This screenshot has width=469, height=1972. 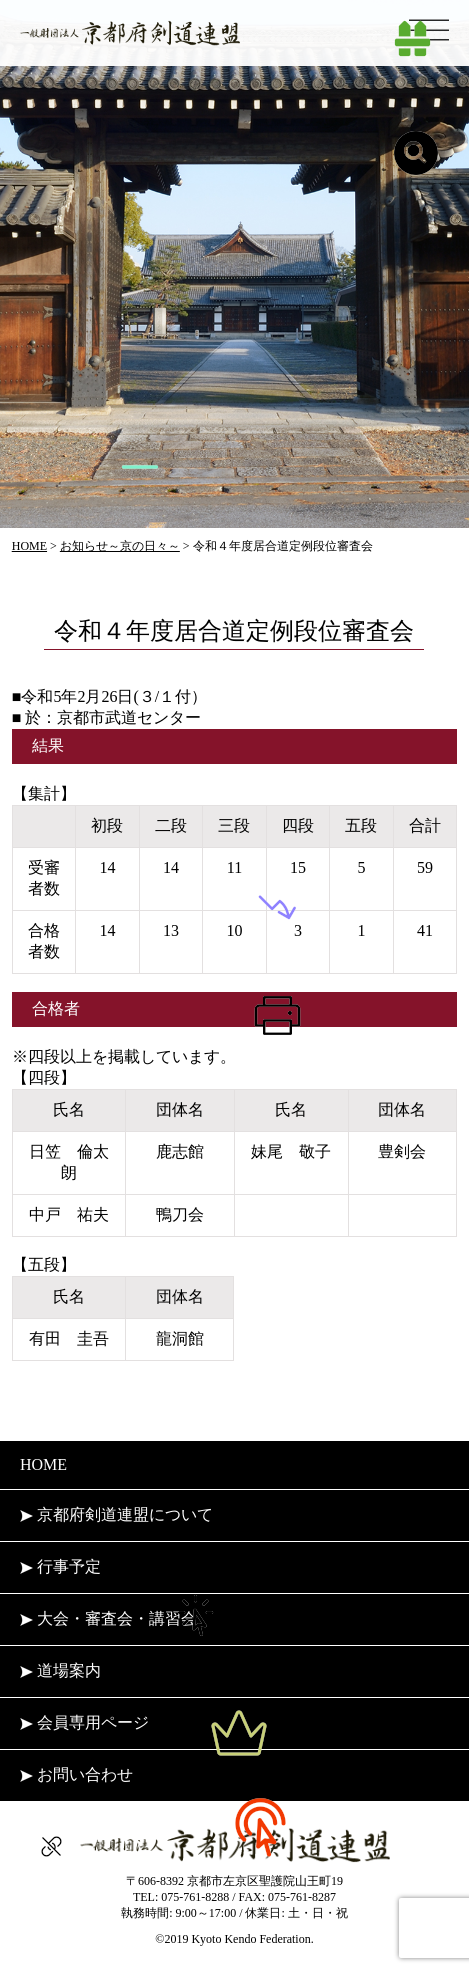 What do you see at coordinates (239, 1736) in the screenshot?
I see `indicates premium or VIP status` at bounding box center [239, 1736].